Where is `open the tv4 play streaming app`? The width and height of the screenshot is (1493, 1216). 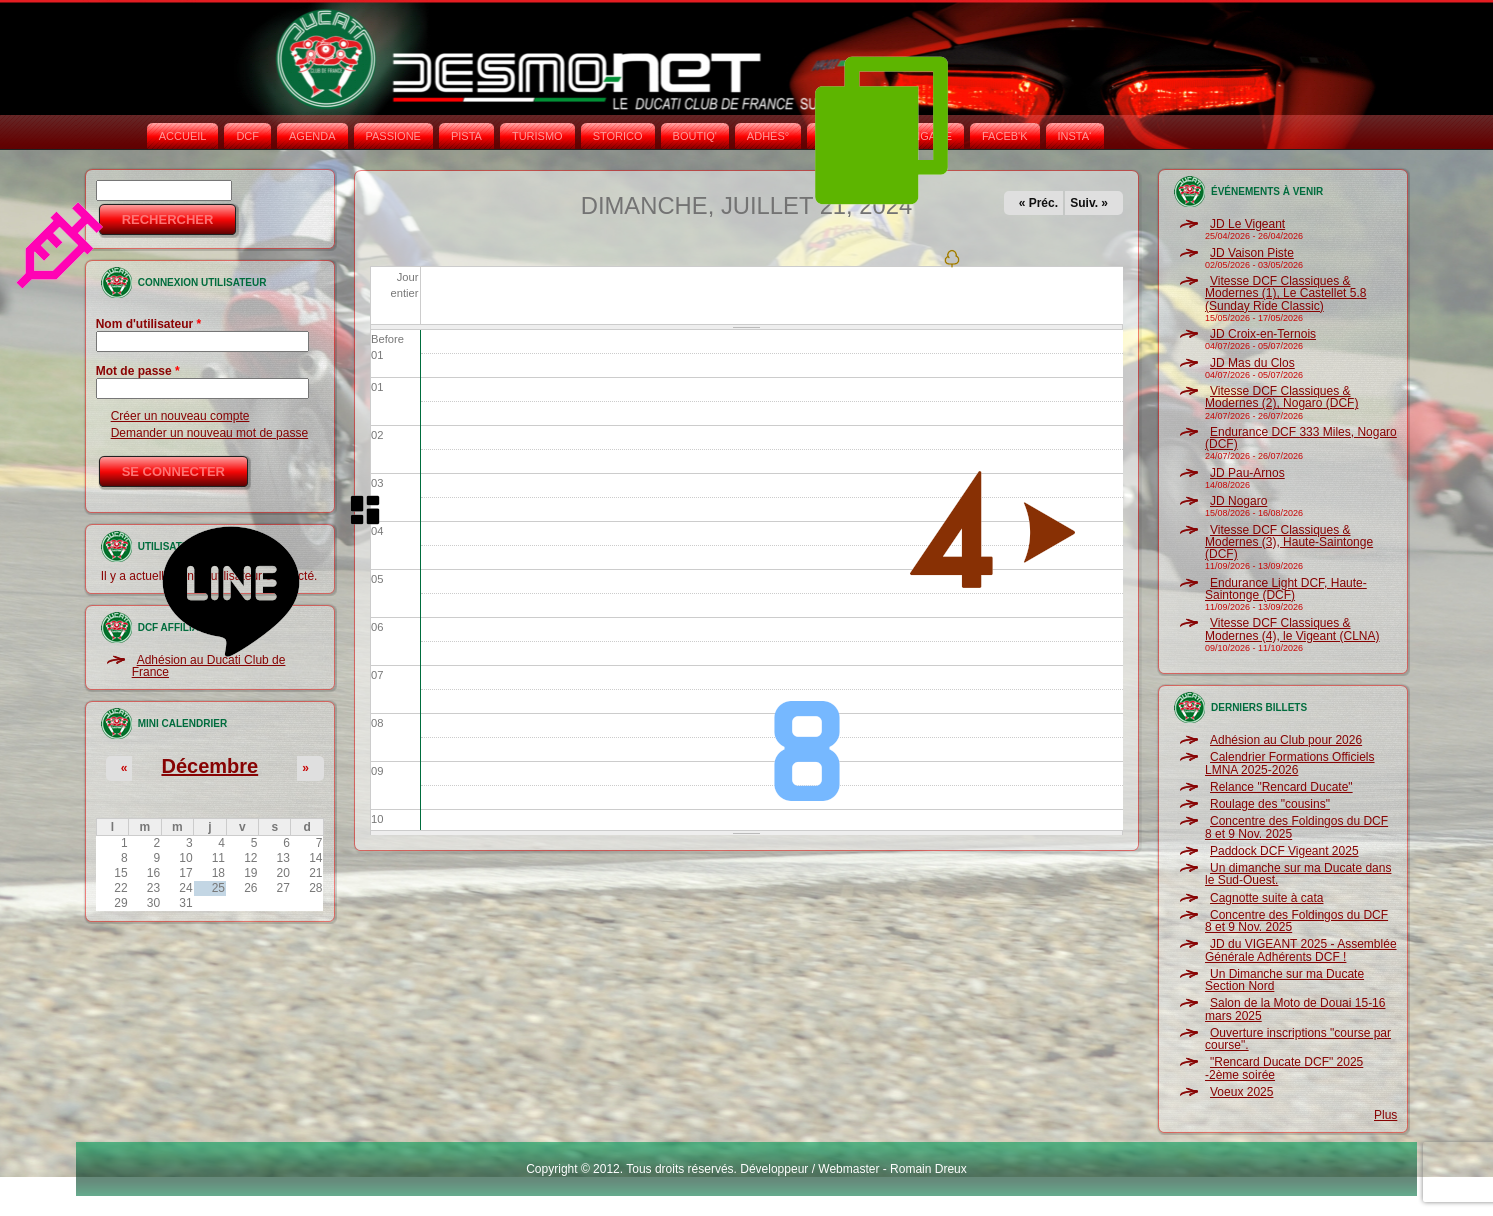
open the tv4 play streaming app is located at coordinates (992, 529).